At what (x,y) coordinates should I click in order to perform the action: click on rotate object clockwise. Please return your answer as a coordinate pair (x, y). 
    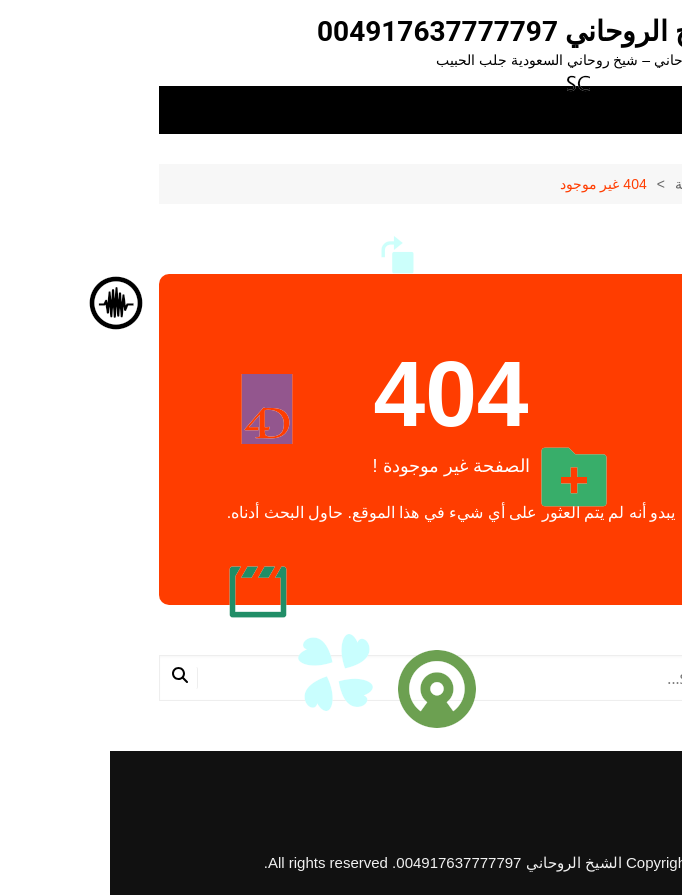
    Looking at the image, I should click on (397, 255).